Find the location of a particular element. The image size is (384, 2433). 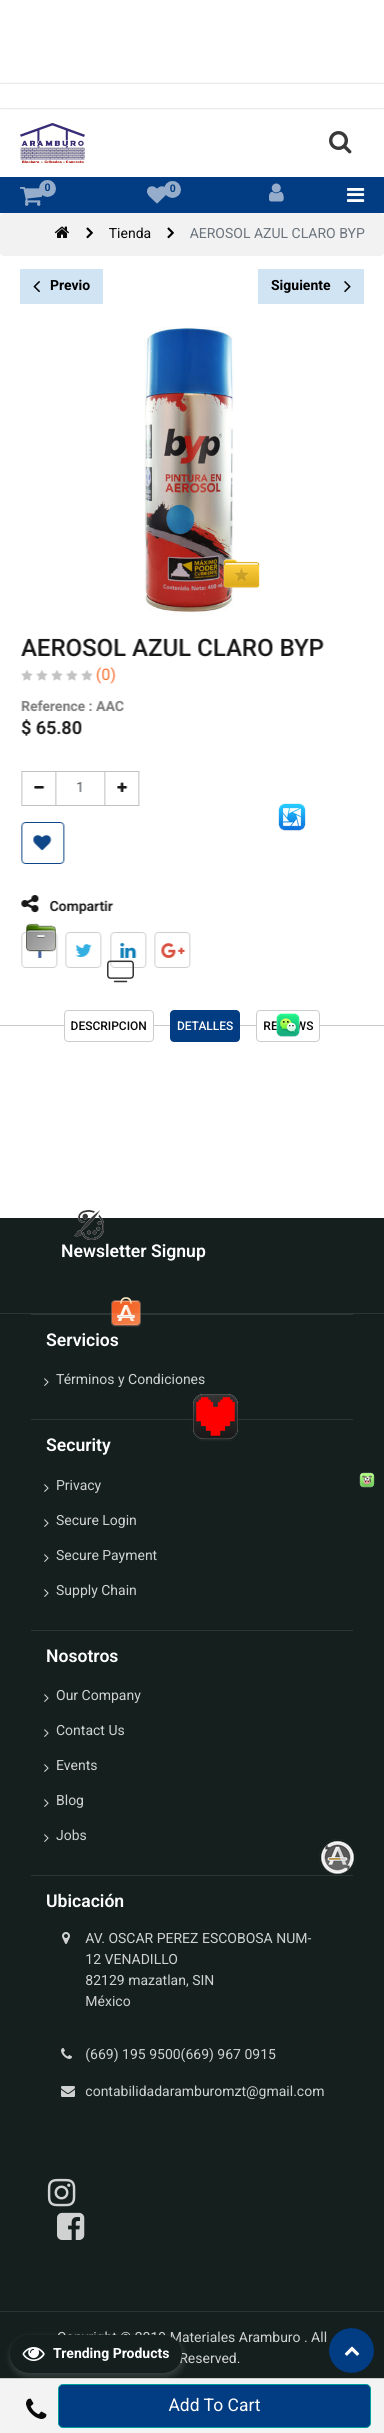

open WeChat messaging app is located at coordinates (288, 1025).